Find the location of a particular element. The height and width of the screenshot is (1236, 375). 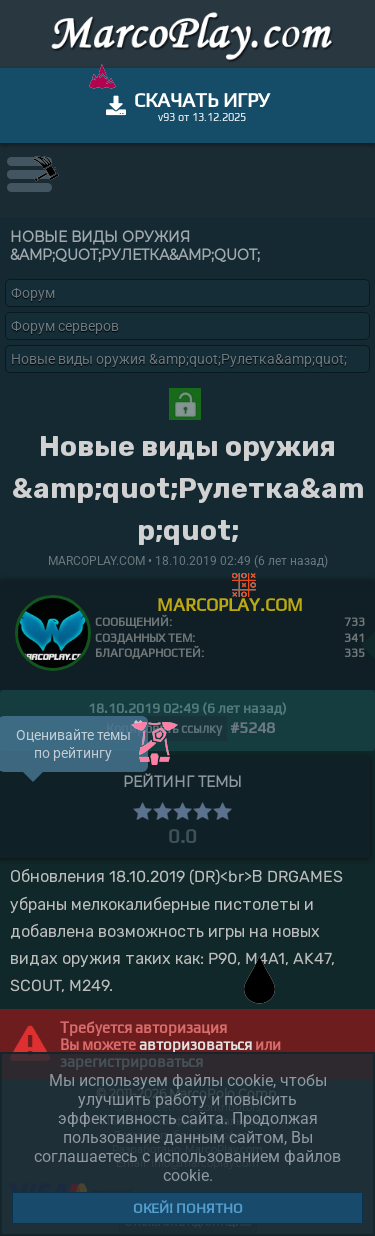

equip heart-protecting armor is located at coordinates (154, 743).